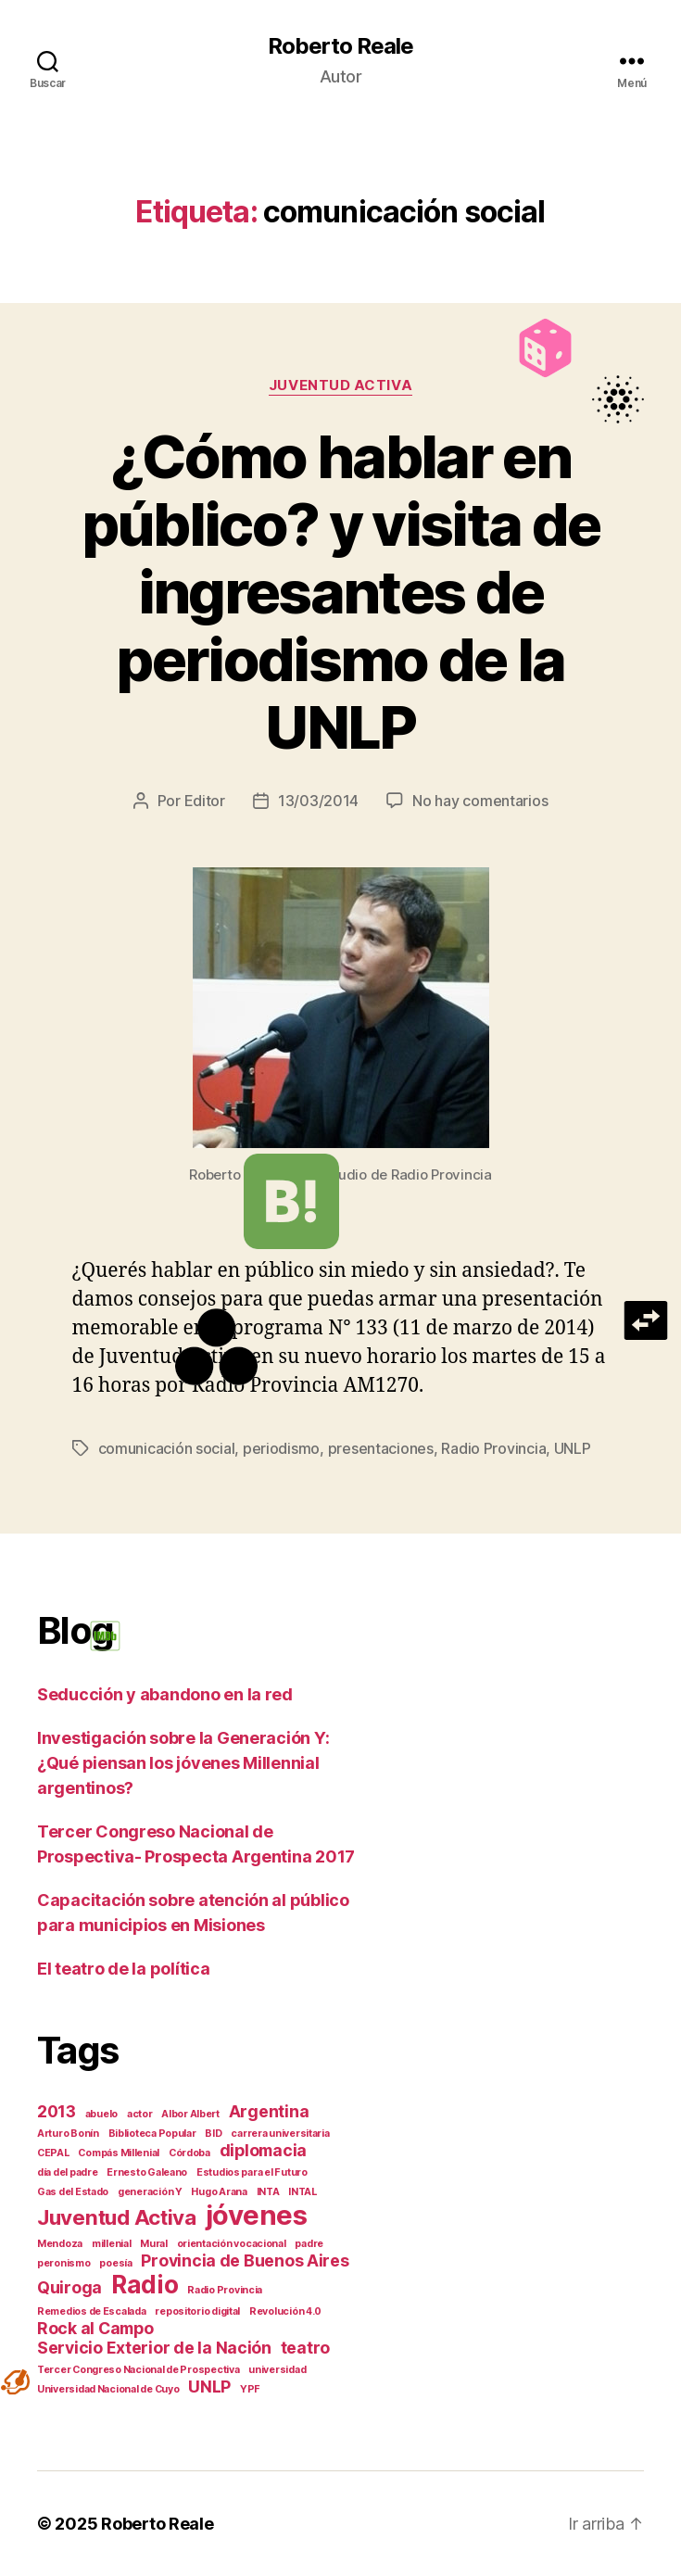 Image resolution: width=681 pixels, height=2576 pixels. I want to click on julia programming language logo, so click(216, 1346).